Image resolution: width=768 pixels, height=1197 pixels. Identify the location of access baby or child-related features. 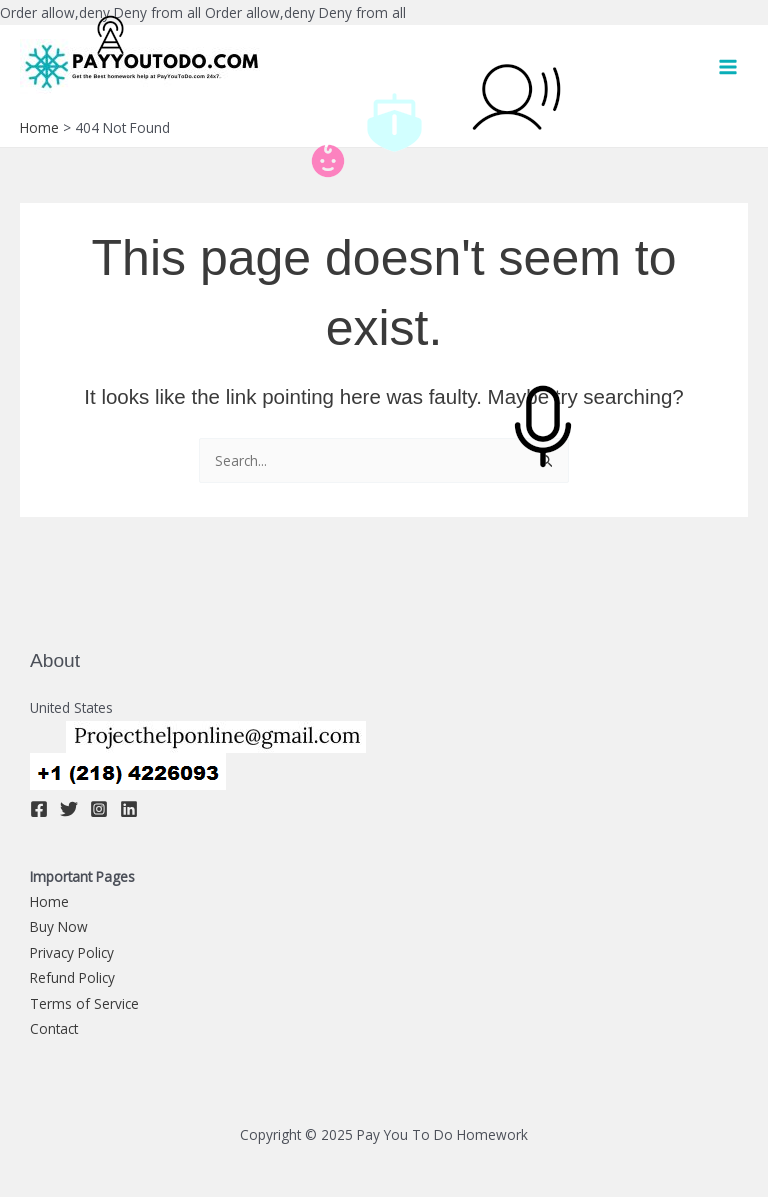
(328, 161).